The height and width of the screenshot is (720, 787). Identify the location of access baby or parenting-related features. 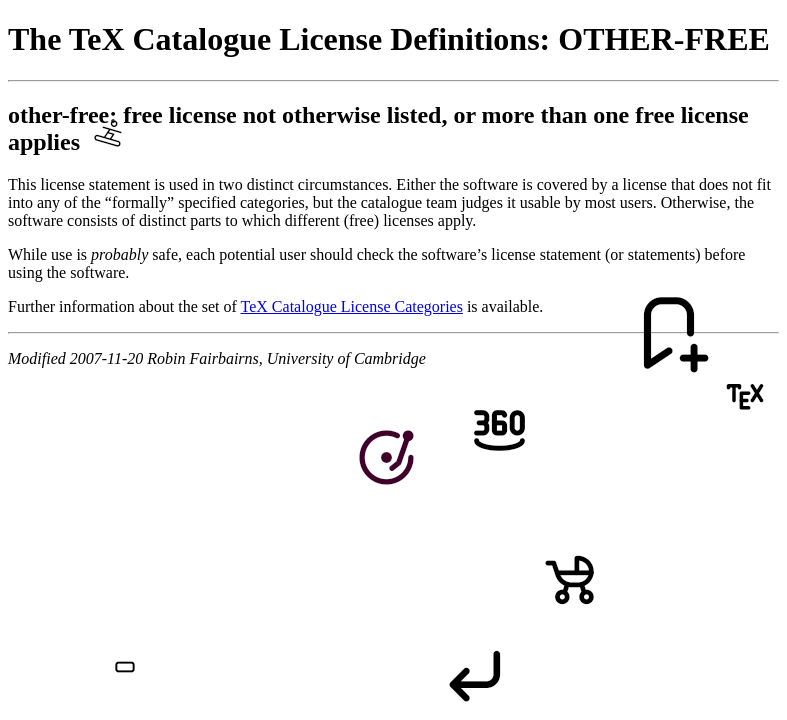
(572, 580).